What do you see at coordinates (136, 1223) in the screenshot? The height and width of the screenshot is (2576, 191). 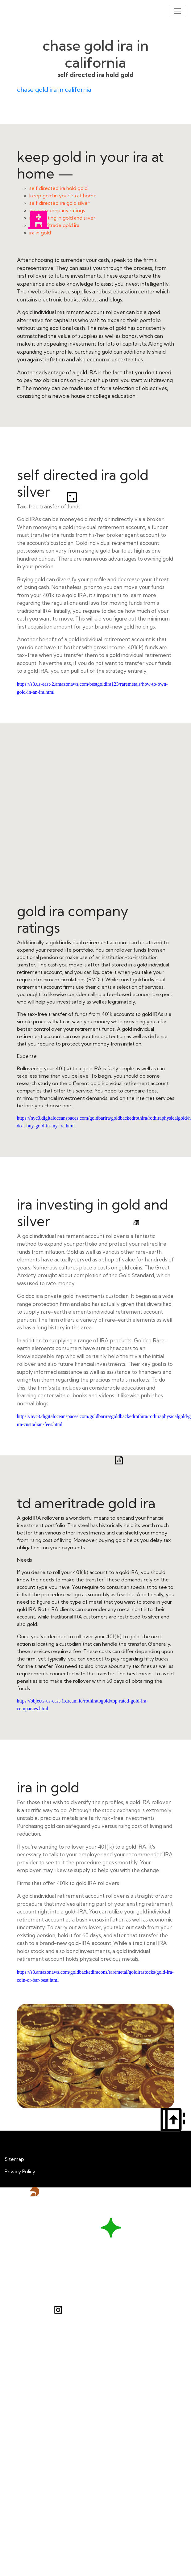 I see `access community or neighborhood features` at bounding box center [136, 1223].